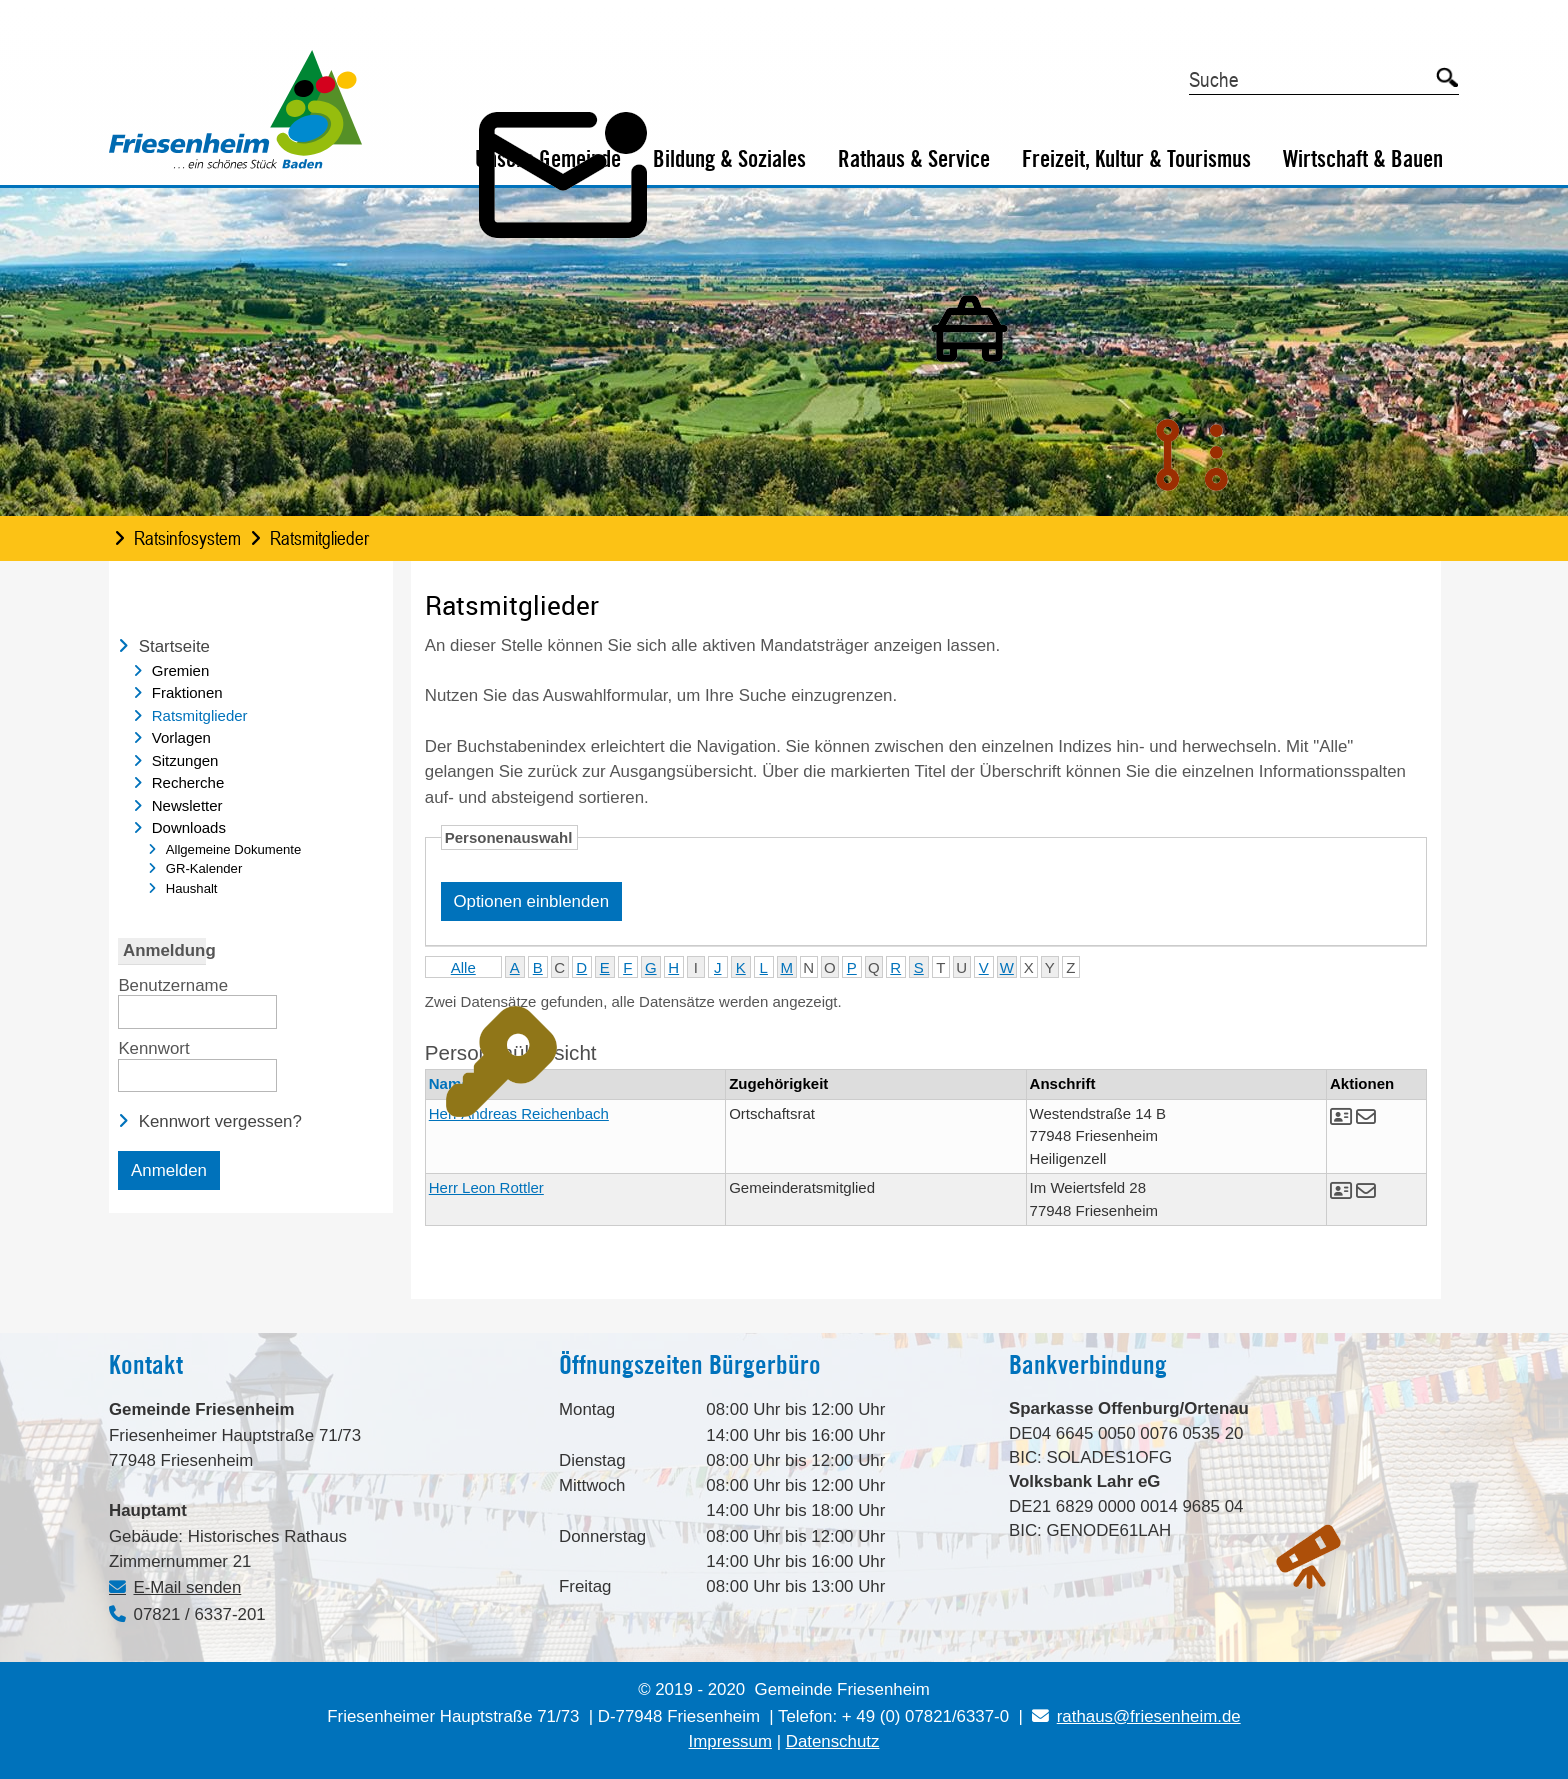 This screenshot has height=1779, width=1568. Describe the element at coordinates (501, 1061) in the screenshot. I see `access security or login settings` at that location.